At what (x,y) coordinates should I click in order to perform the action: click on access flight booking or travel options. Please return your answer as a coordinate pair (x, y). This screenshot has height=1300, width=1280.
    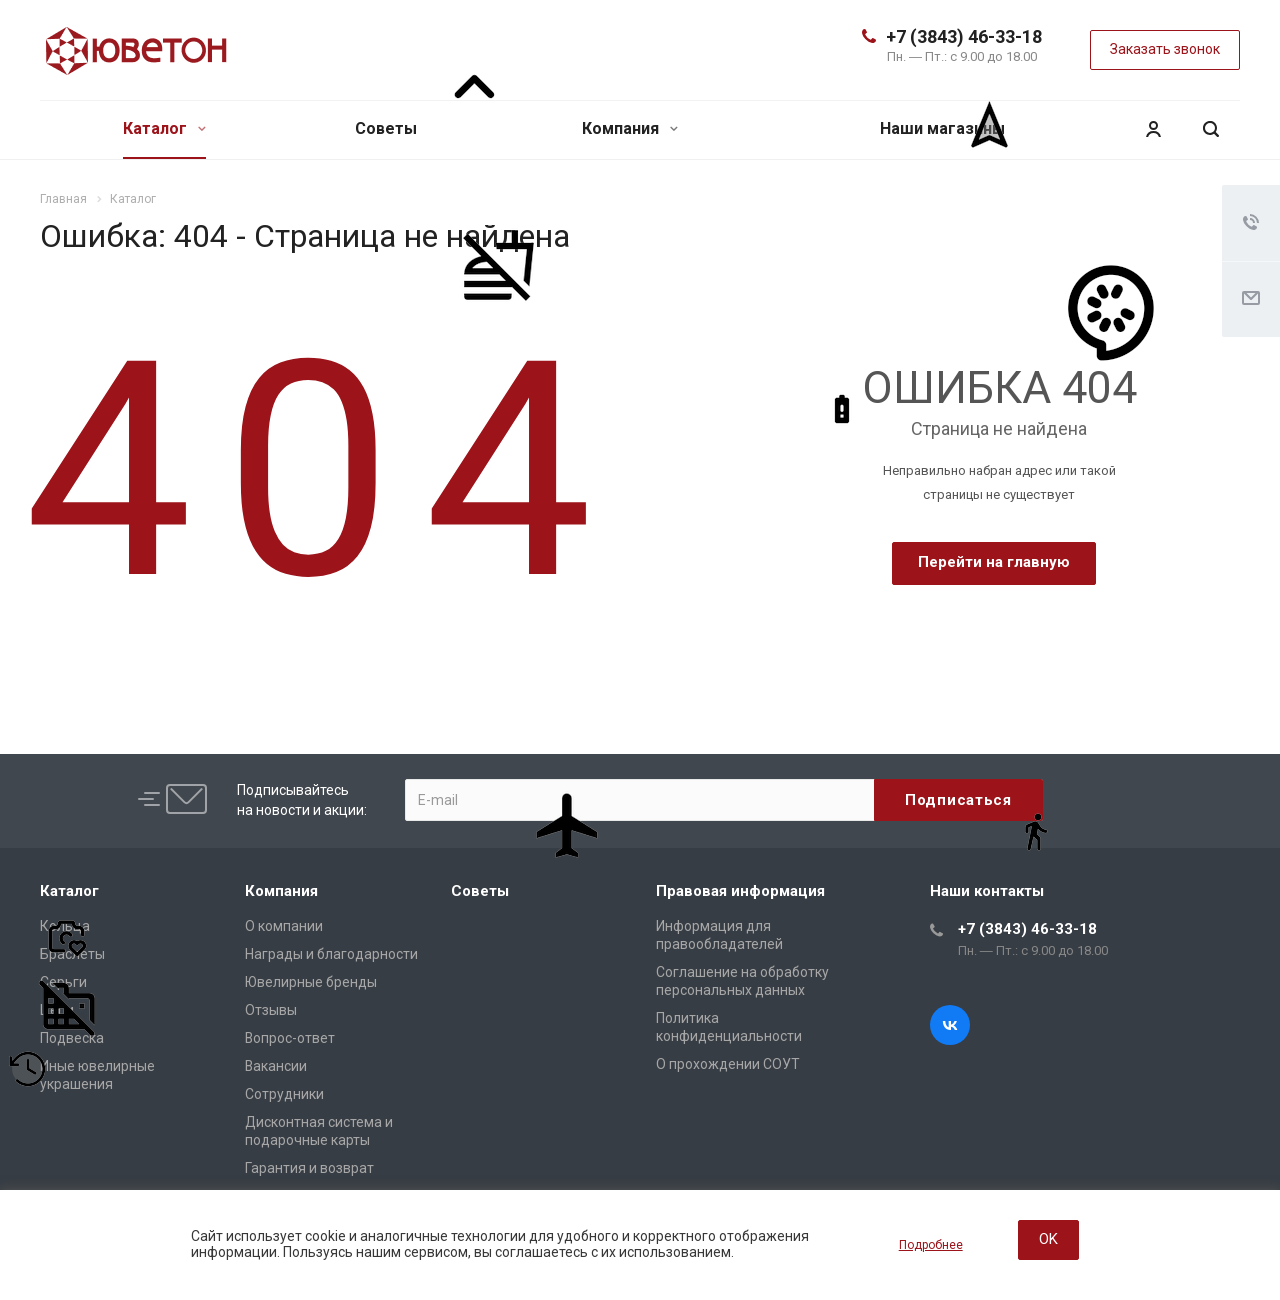
    Looking at the image, I should click on (568, 825).